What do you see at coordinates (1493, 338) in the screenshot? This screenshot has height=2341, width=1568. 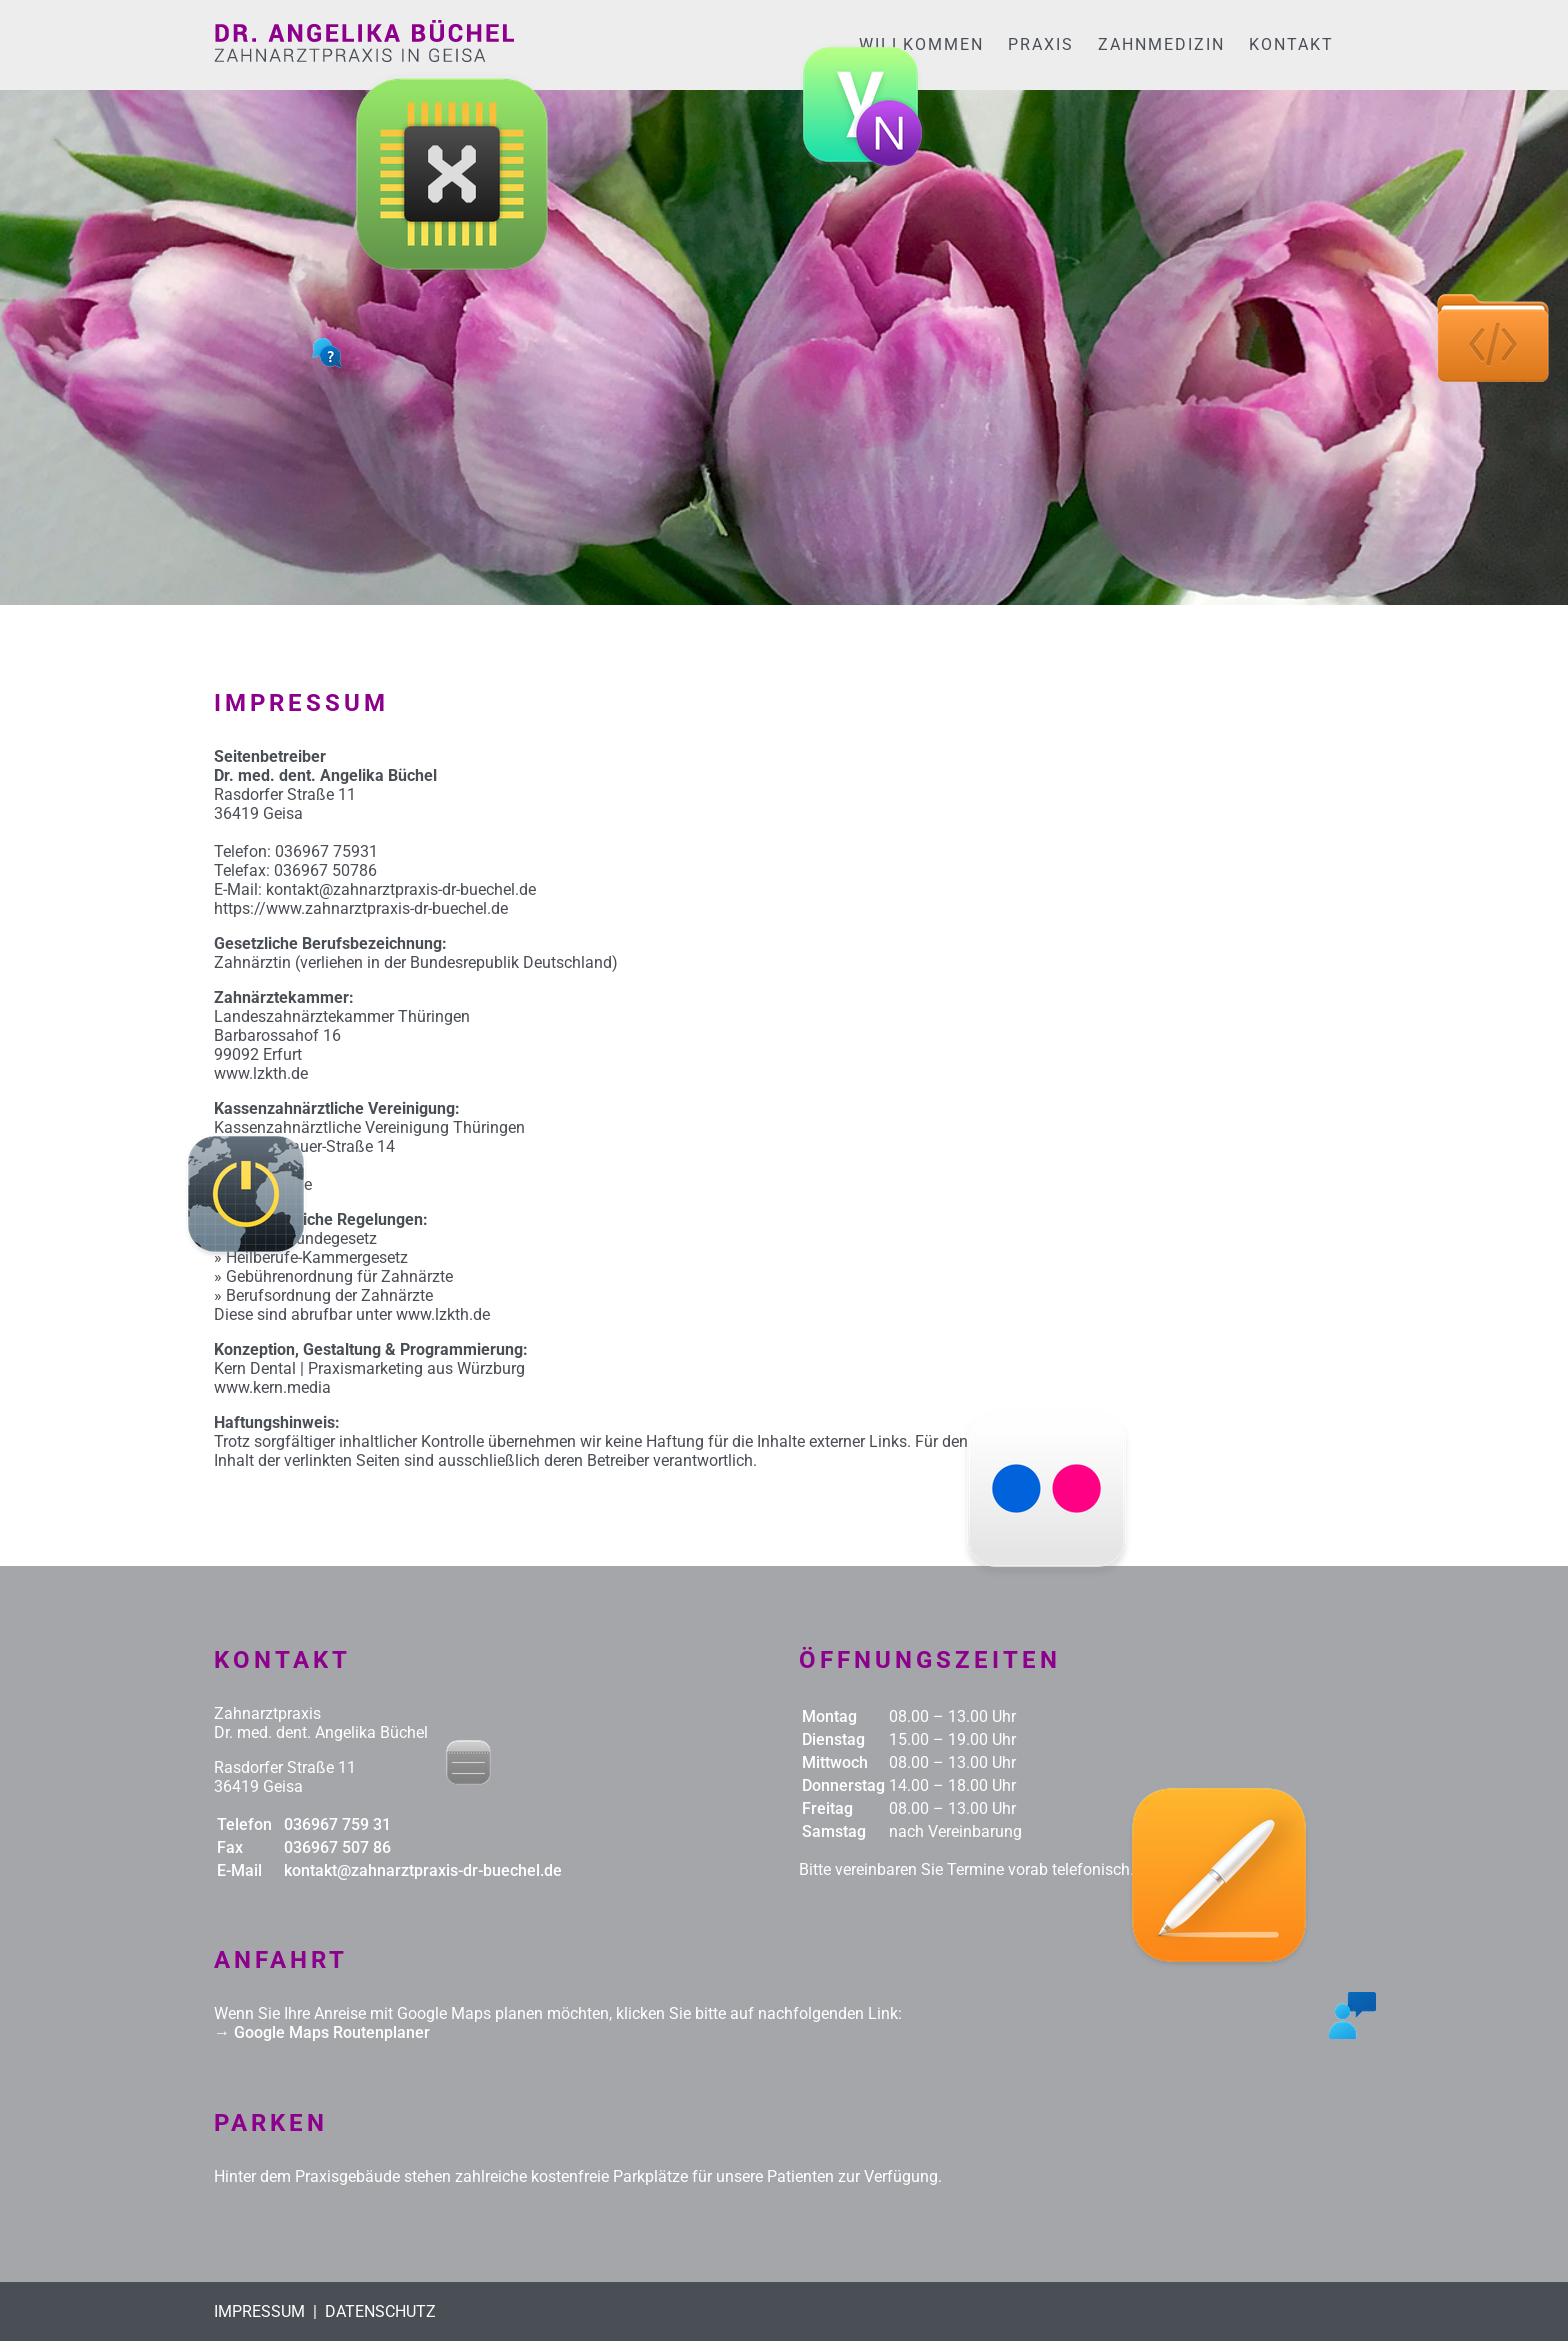 I see `open folder containing code or development files` at bounding box center [1493, 338].